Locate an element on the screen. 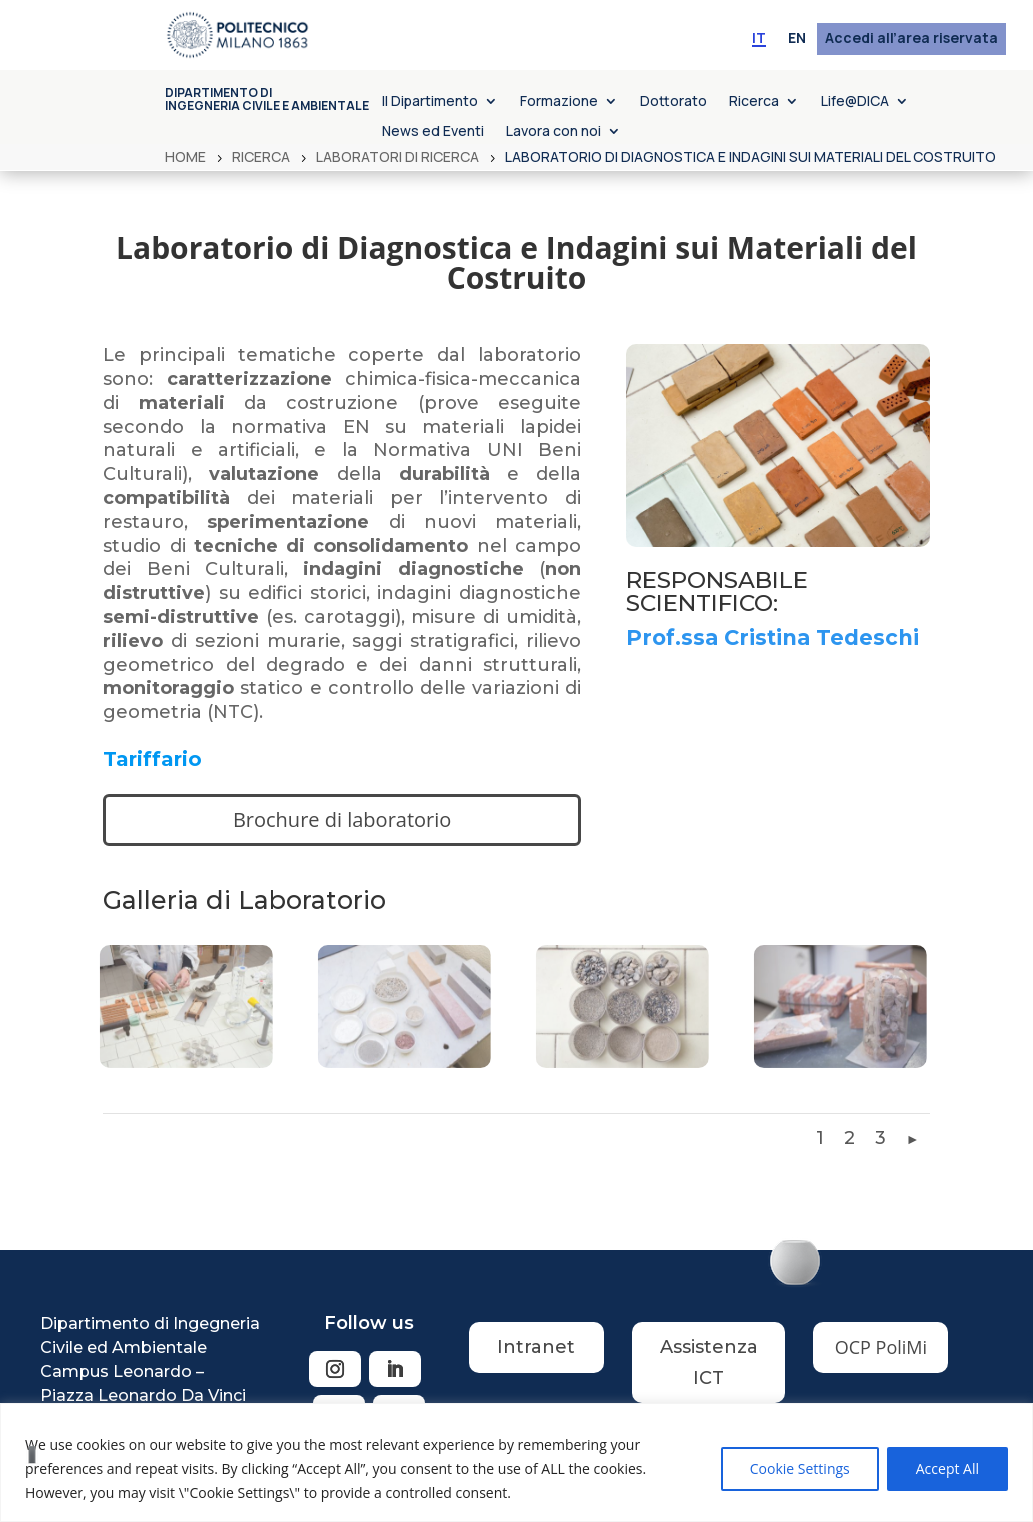  iPod nano device connected is located at coordinates (32, 1455).